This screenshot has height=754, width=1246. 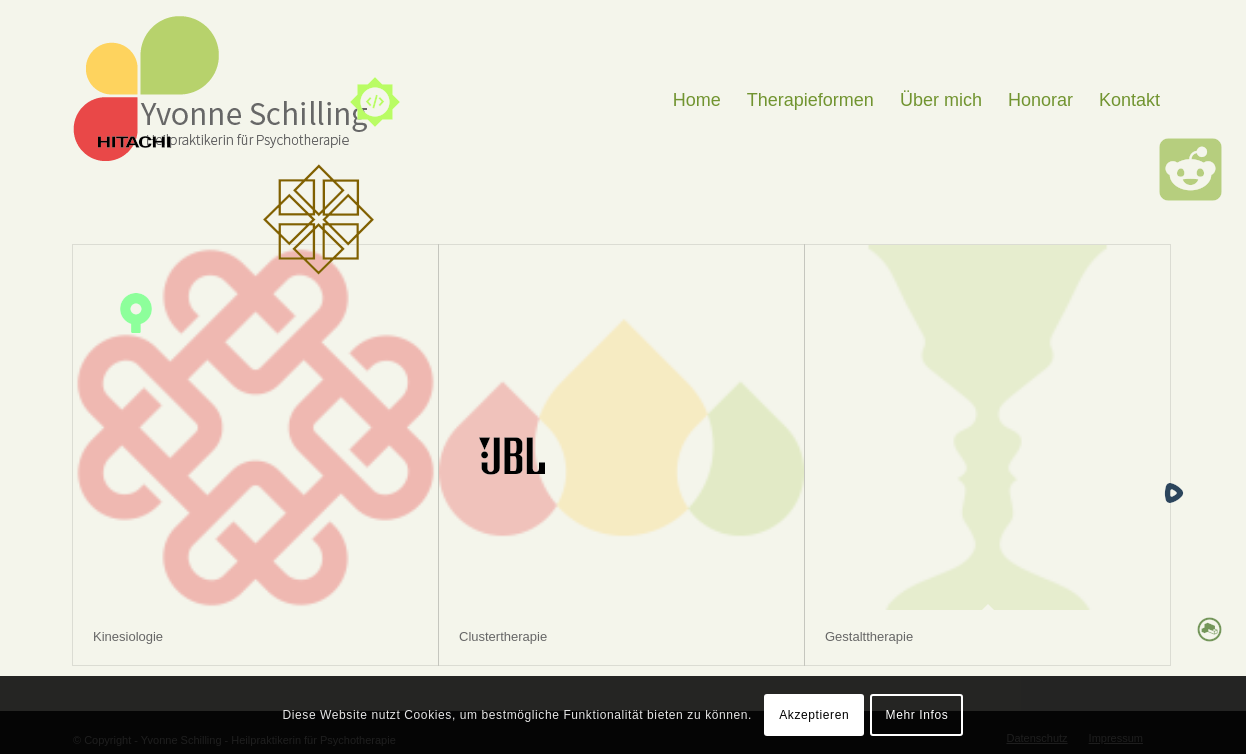 I want to click on indicates content is licensed for remixing, so click(x=1209, y=629).